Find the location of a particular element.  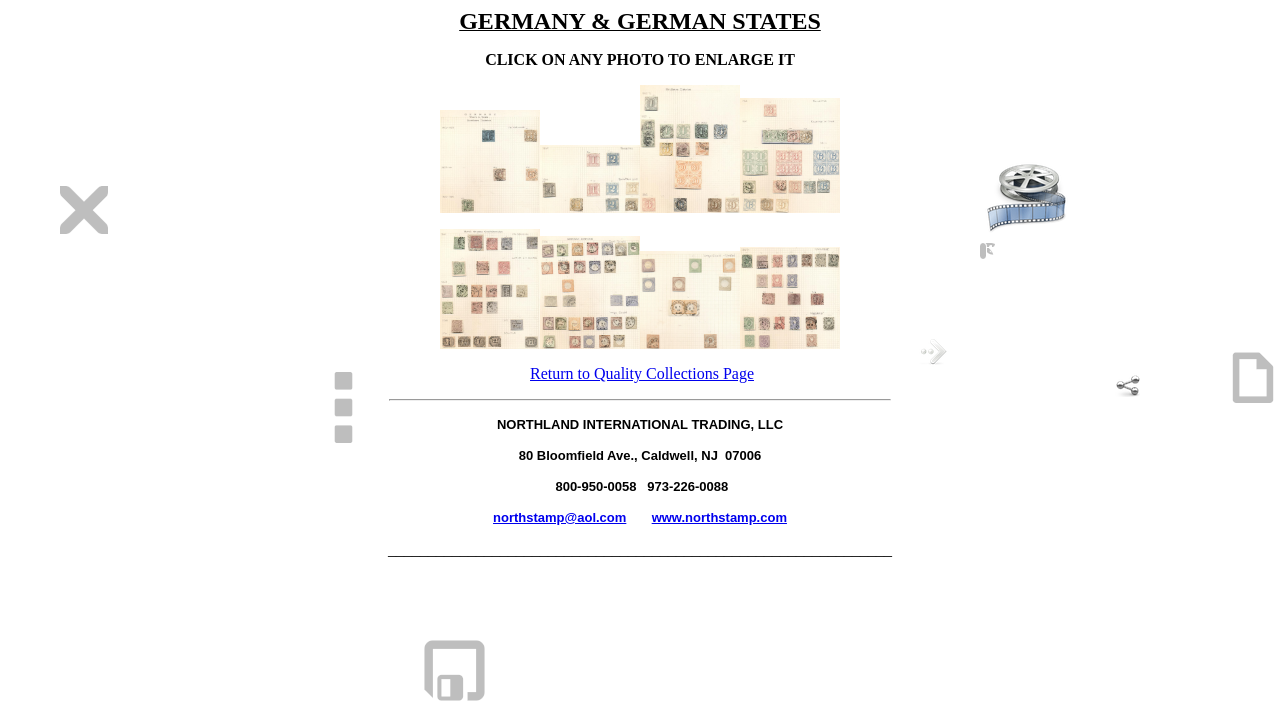

close the current window is located at coordinates (84, 210).